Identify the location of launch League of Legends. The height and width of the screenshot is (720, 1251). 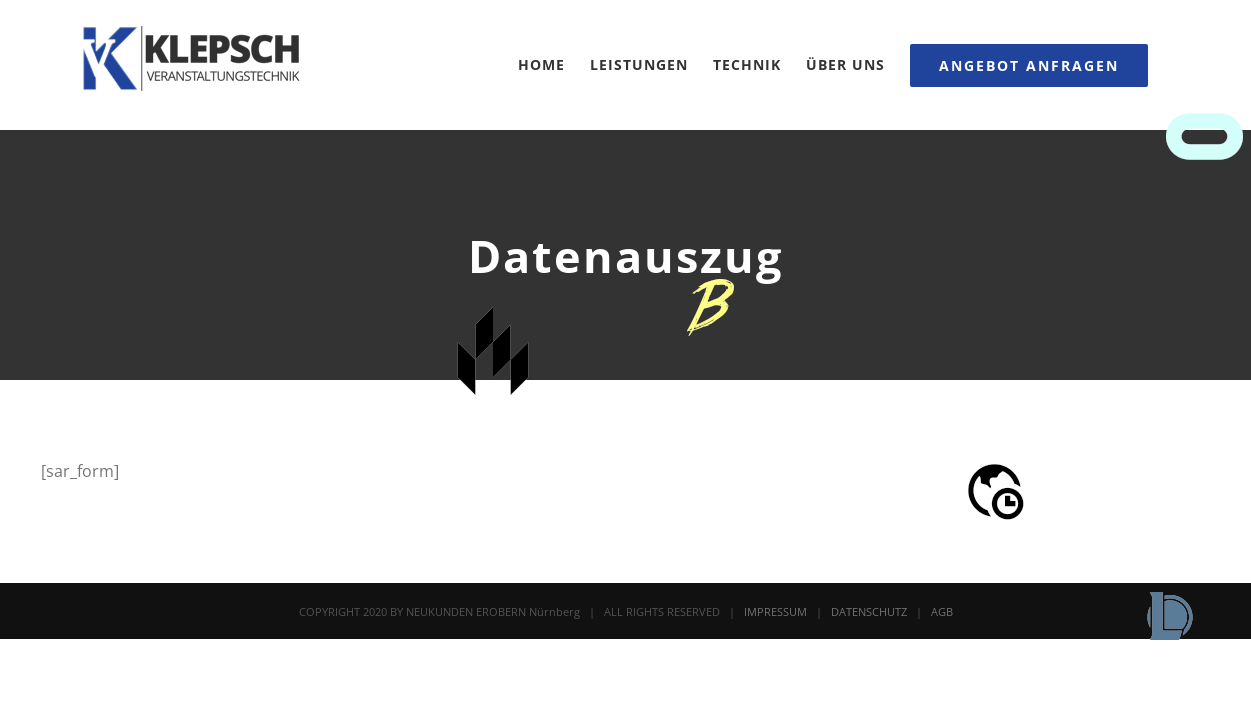
(1170, 616).